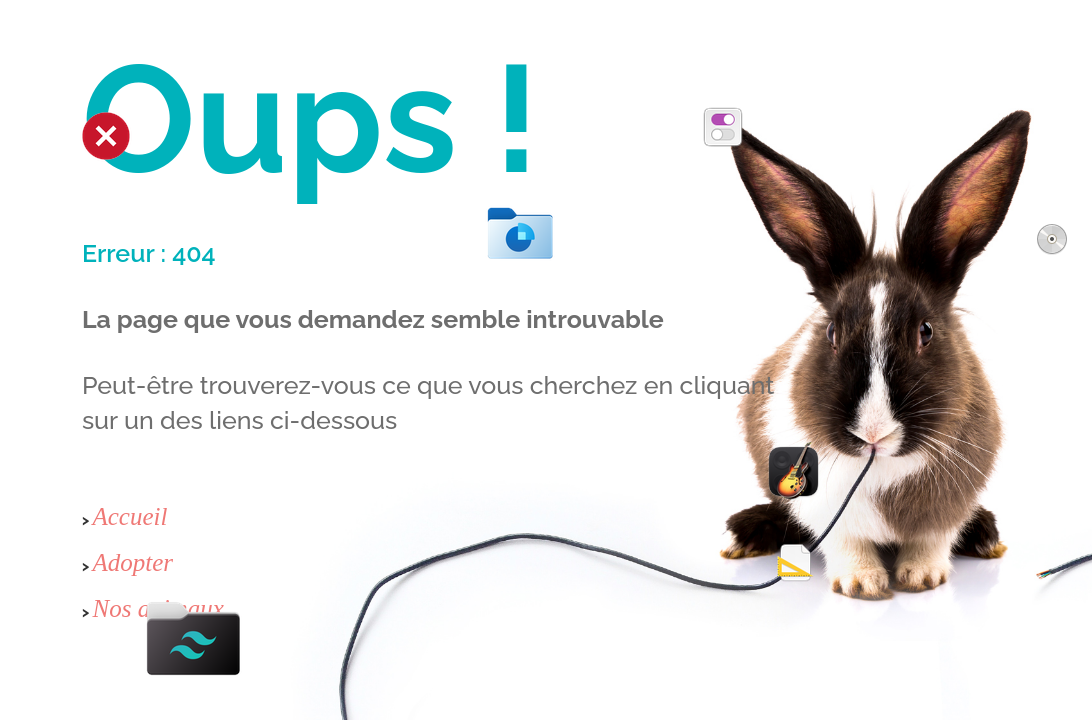  Describe the element at coordinates (520, 235) in the screenshot. I see `open microsoft dynamics 365 sales folder` at that location.